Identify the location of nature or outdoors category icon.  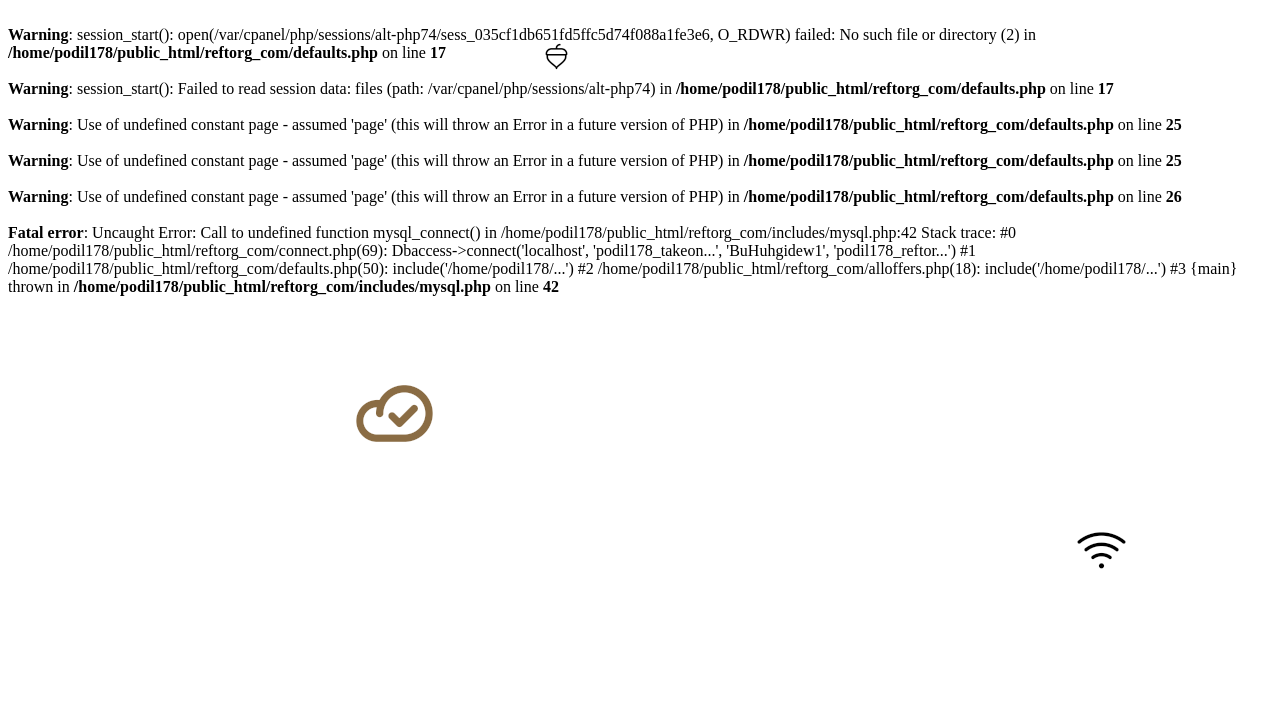
(556, 56).